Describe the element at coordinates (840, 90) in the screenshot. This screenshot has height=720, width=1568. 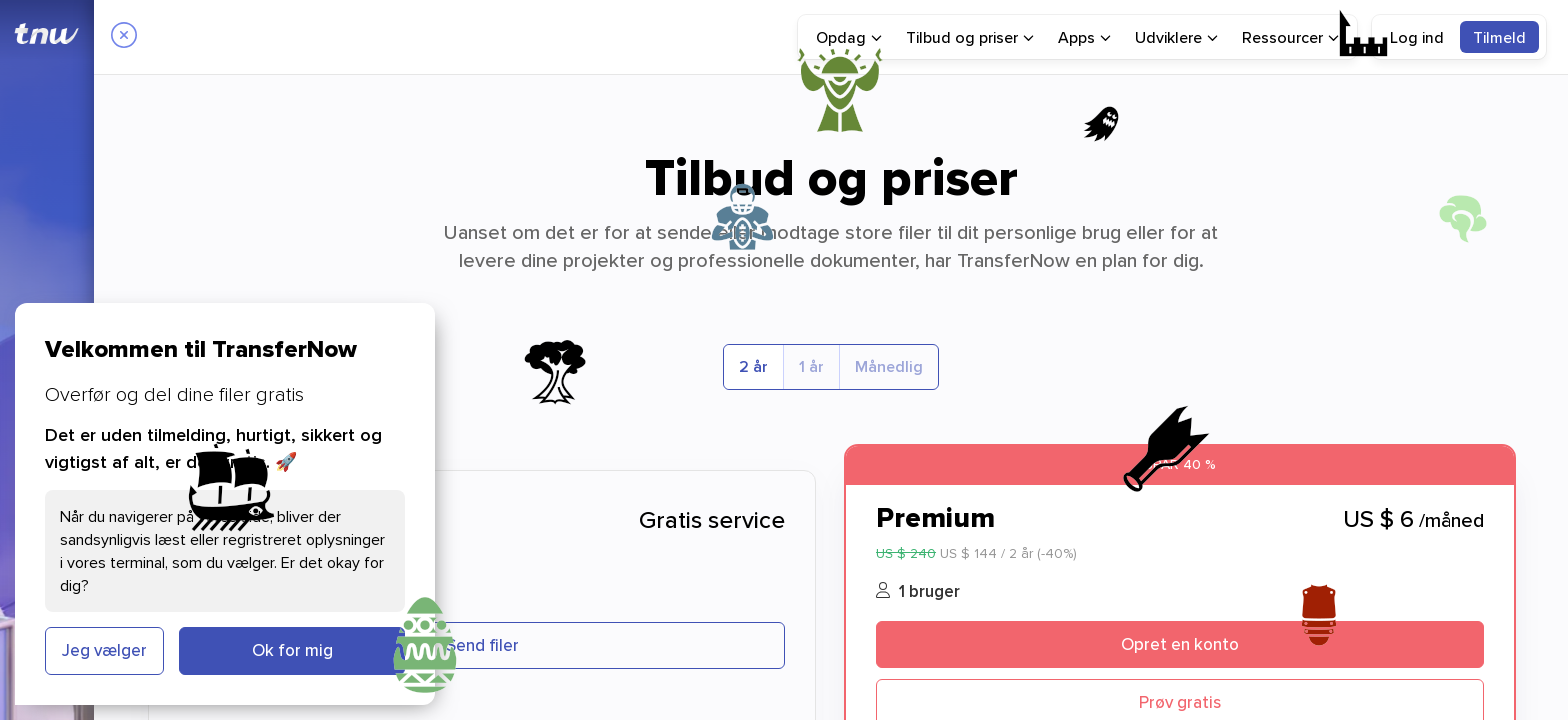
I see `select sun priest character class` at that location.